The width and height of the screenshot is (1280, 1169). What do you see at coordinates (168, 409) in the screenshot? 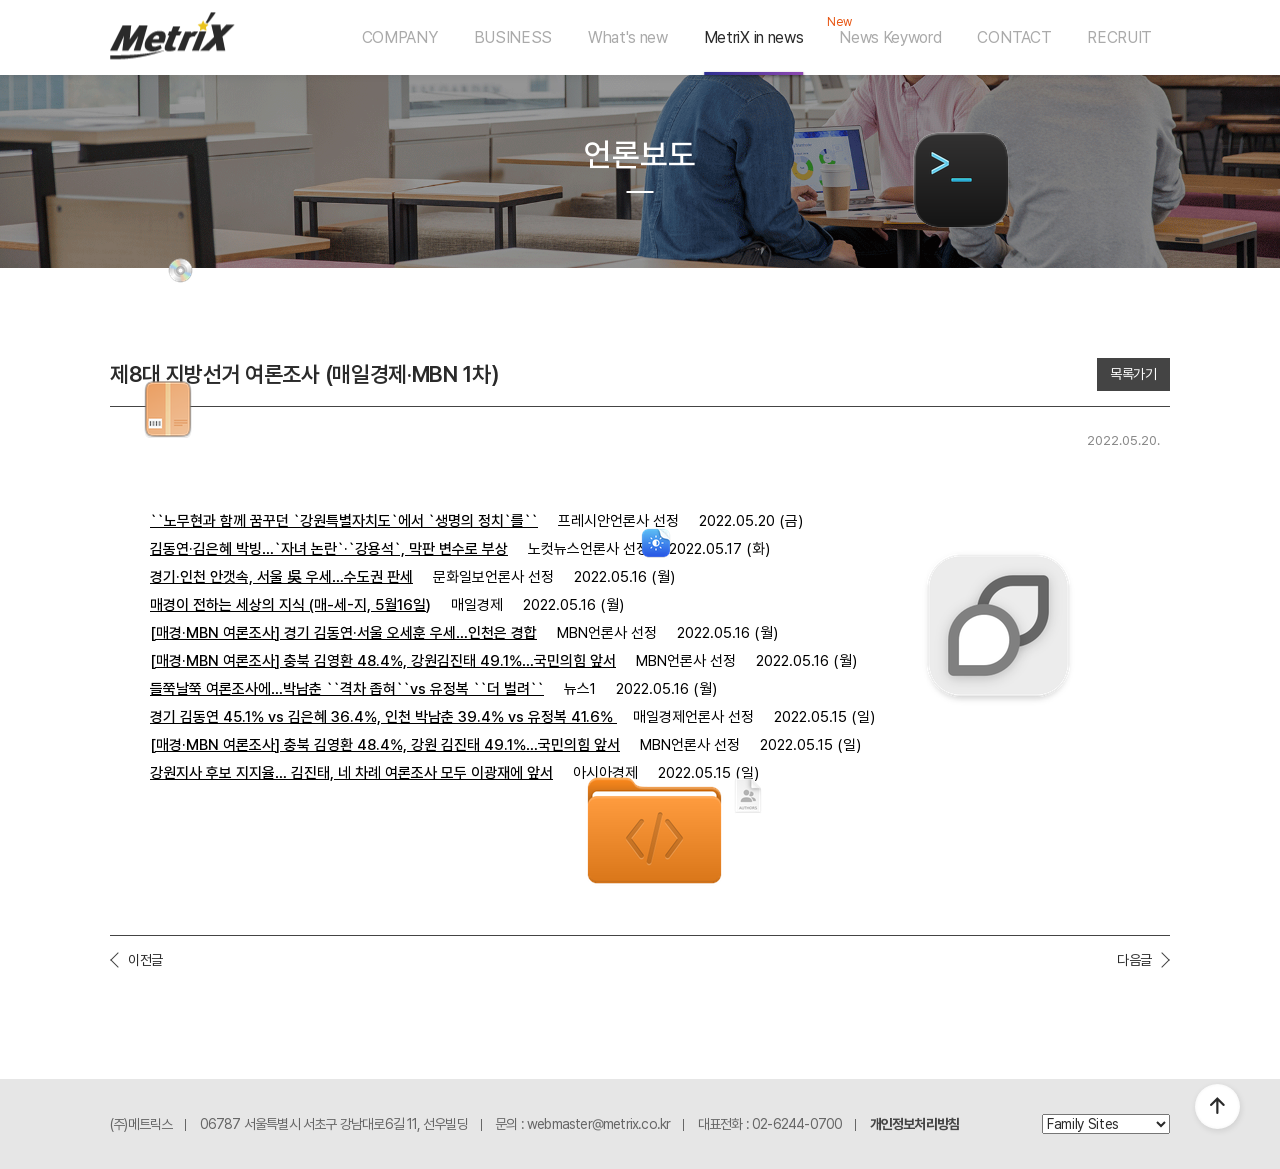
I see `open or install a debian package file` at bounding box center [168, 409].